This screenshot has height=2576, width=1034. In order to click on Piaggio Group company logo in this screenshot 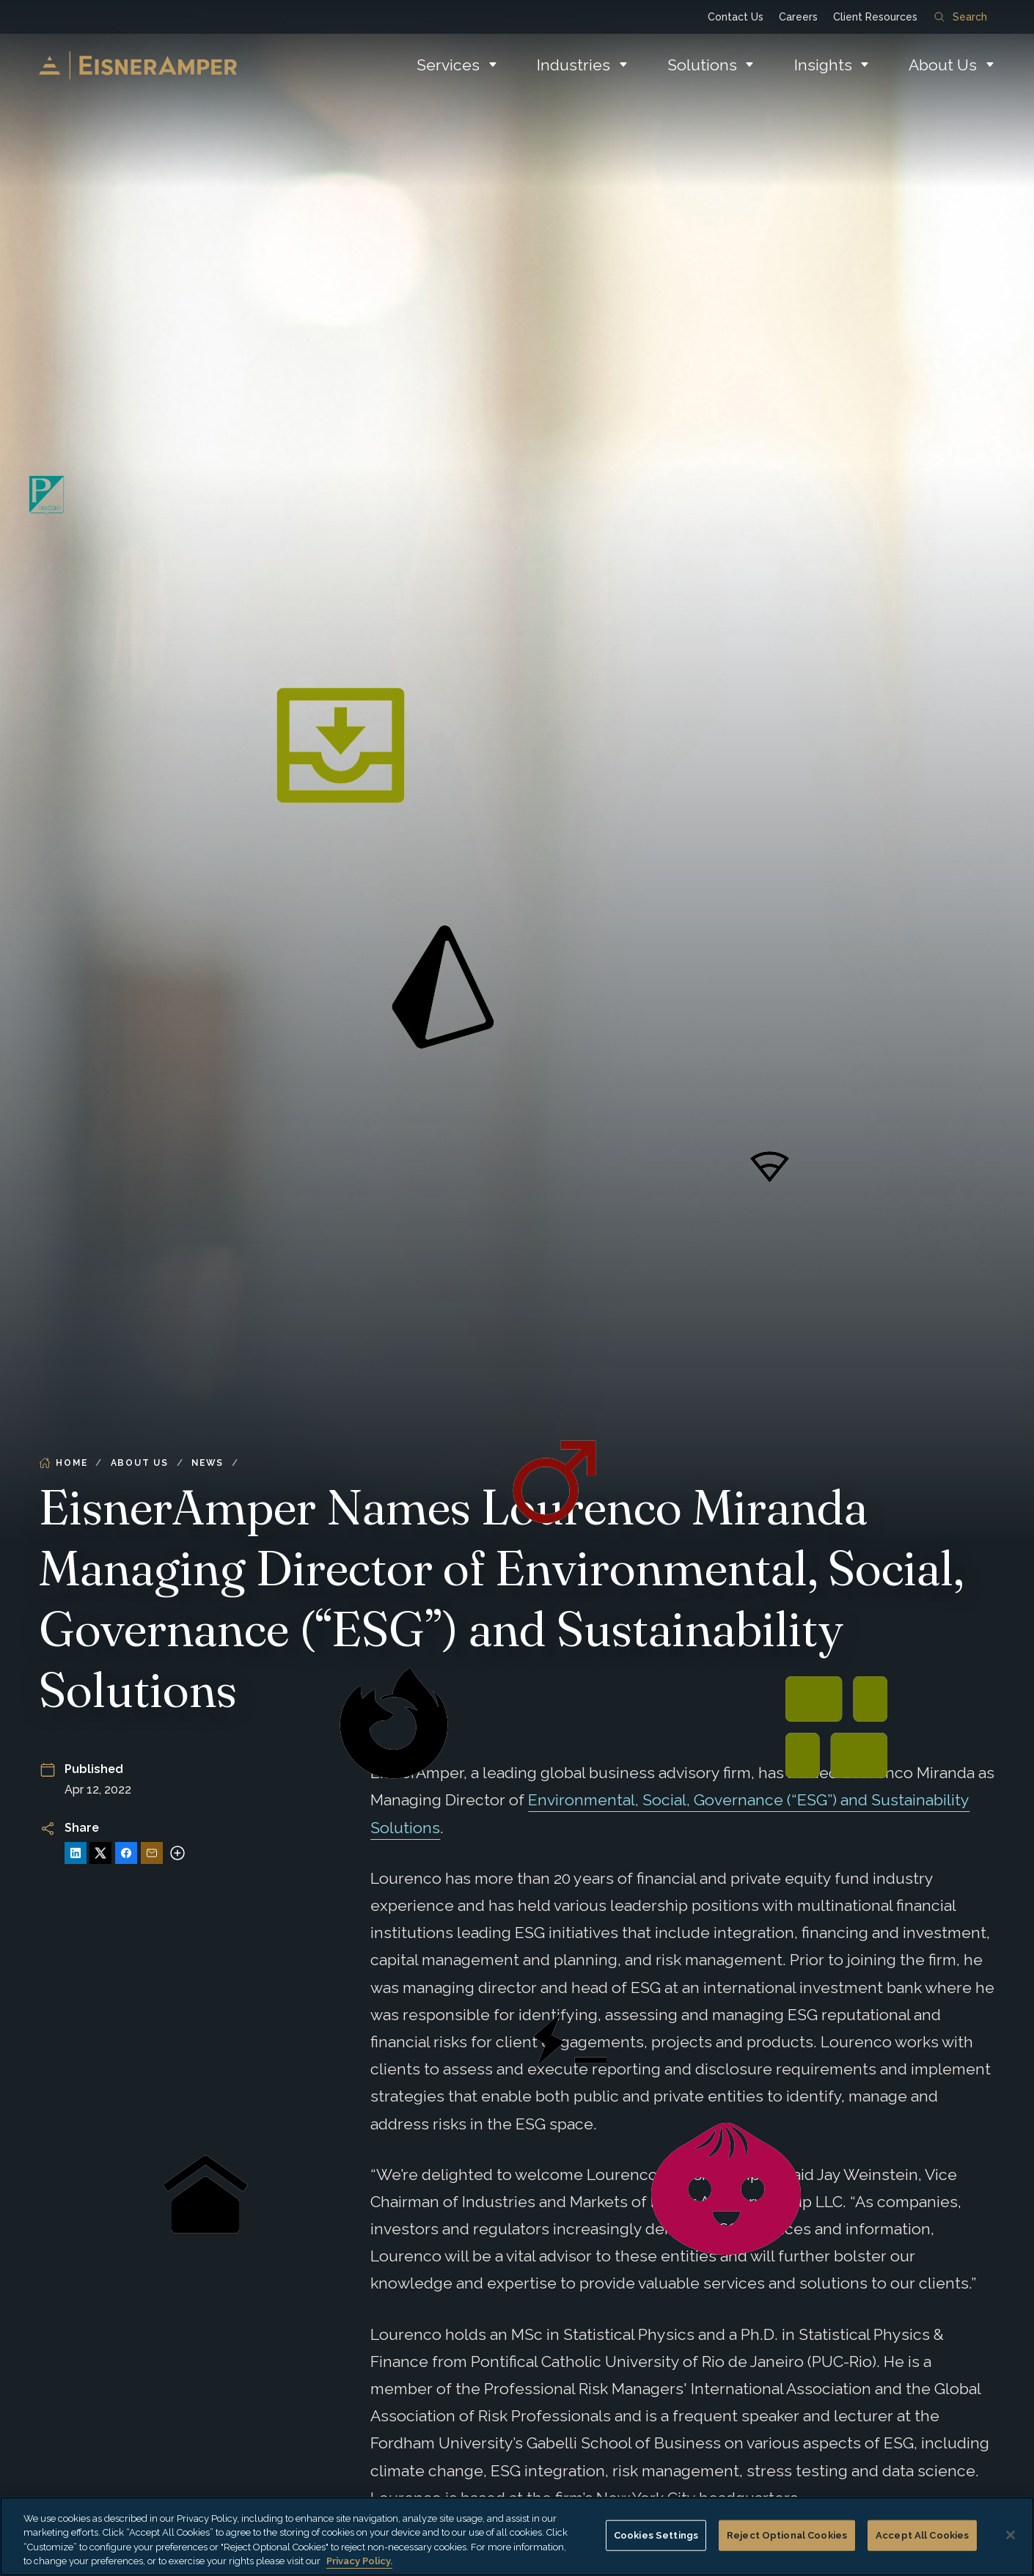, I will do `click(46, 495)`.